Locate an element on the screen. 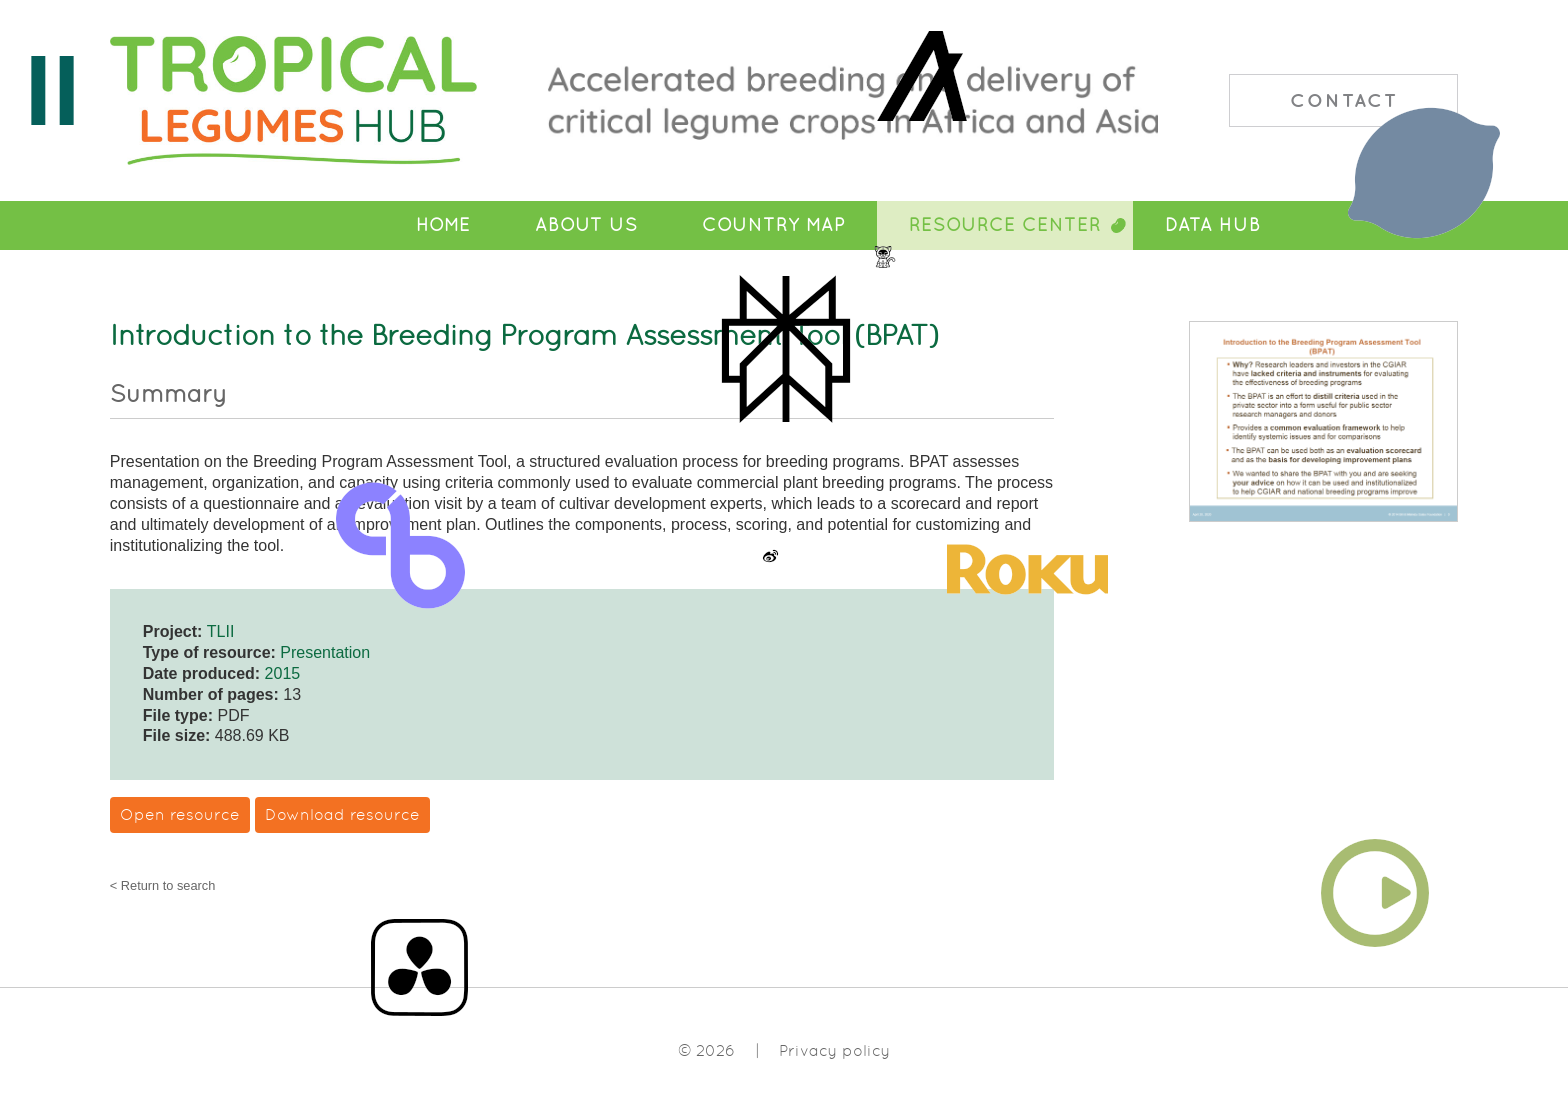  open weibo app is located at coordinates (770, 556).